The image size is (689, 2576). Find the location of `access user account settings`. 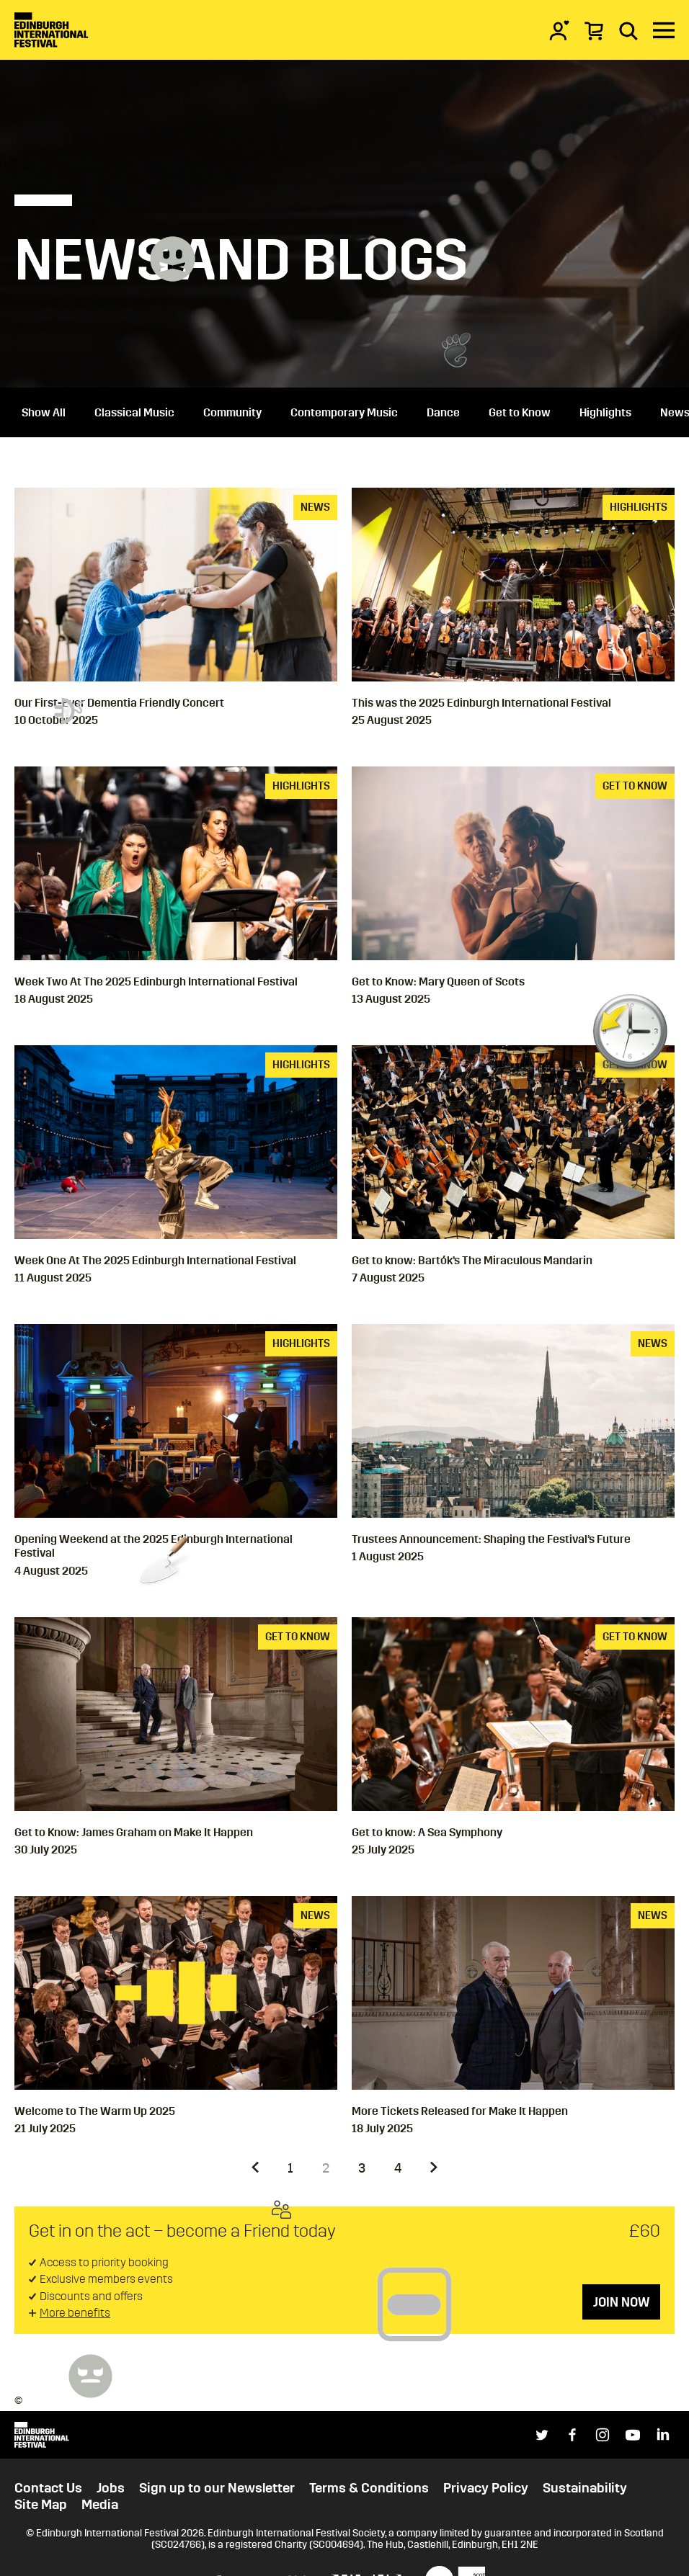

access user account settings is located at coordinates (281, 2209).